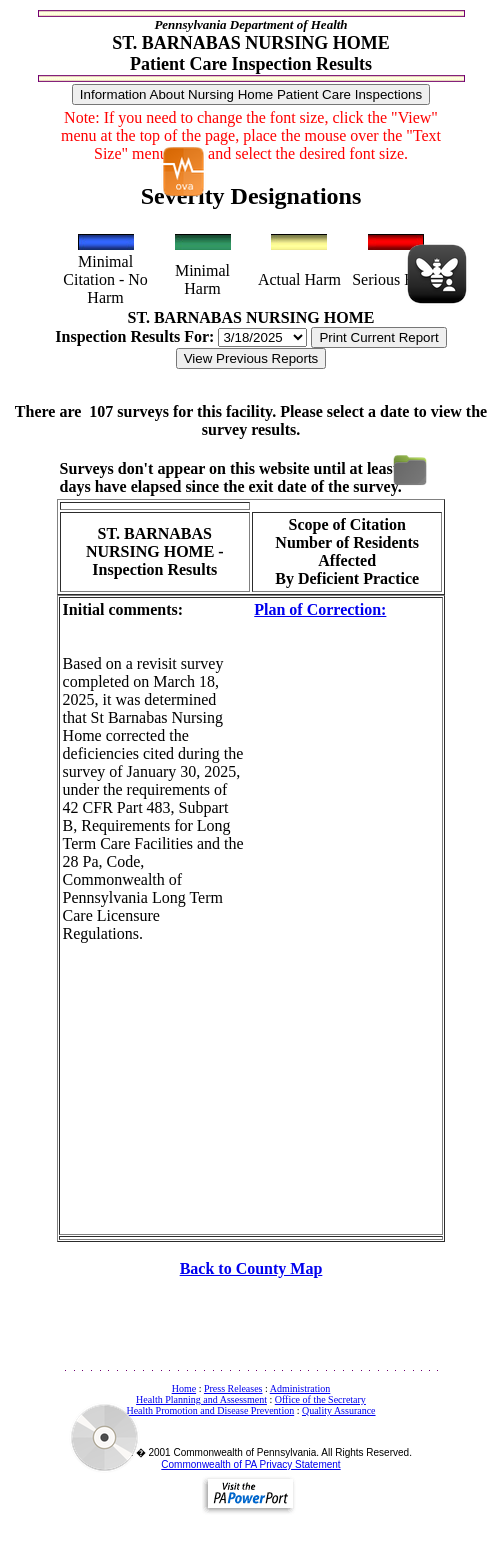  Describe the element at coordinates (410, 470) in the screenshot. I see `open folder to view contents` at that location.